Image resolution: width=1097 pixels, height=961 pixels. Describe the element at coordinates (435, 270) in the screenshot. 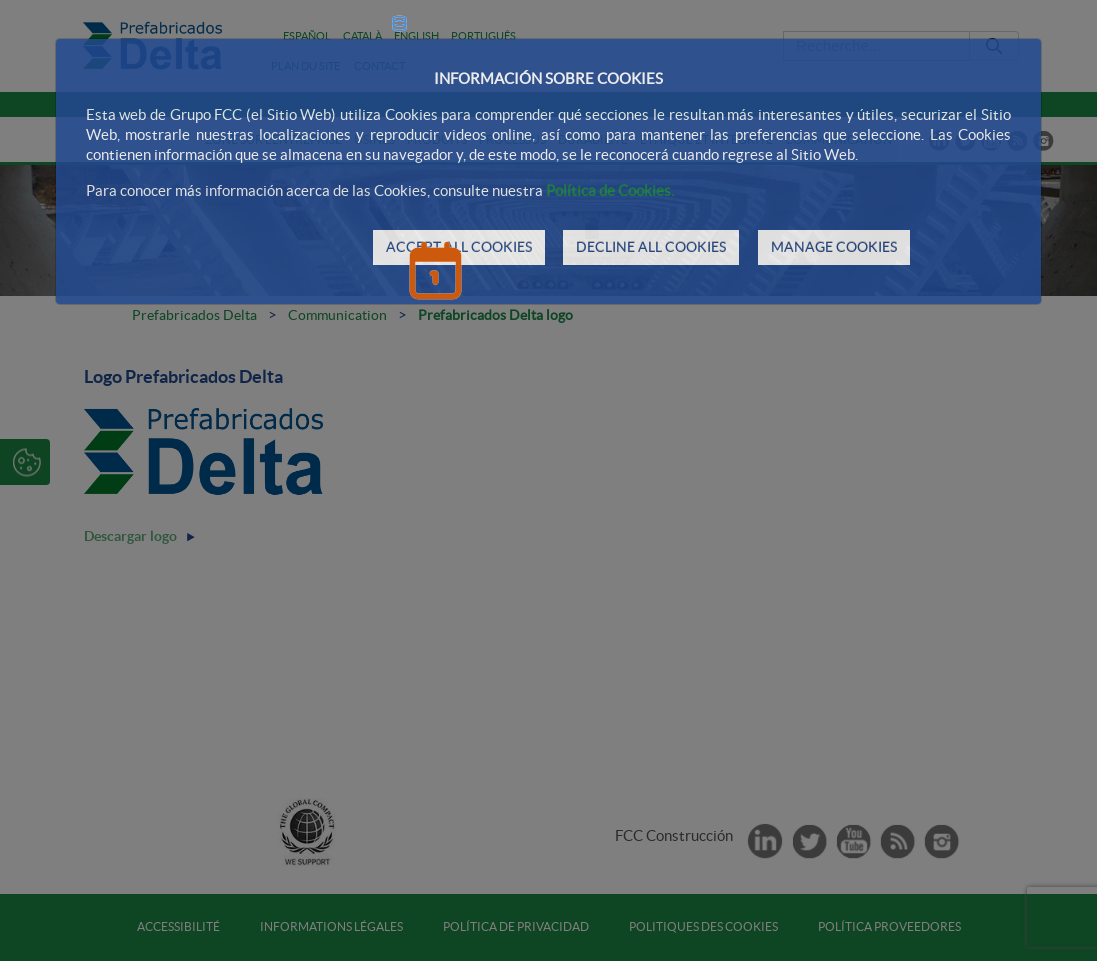

I see `view calendar or schedule` at that location.